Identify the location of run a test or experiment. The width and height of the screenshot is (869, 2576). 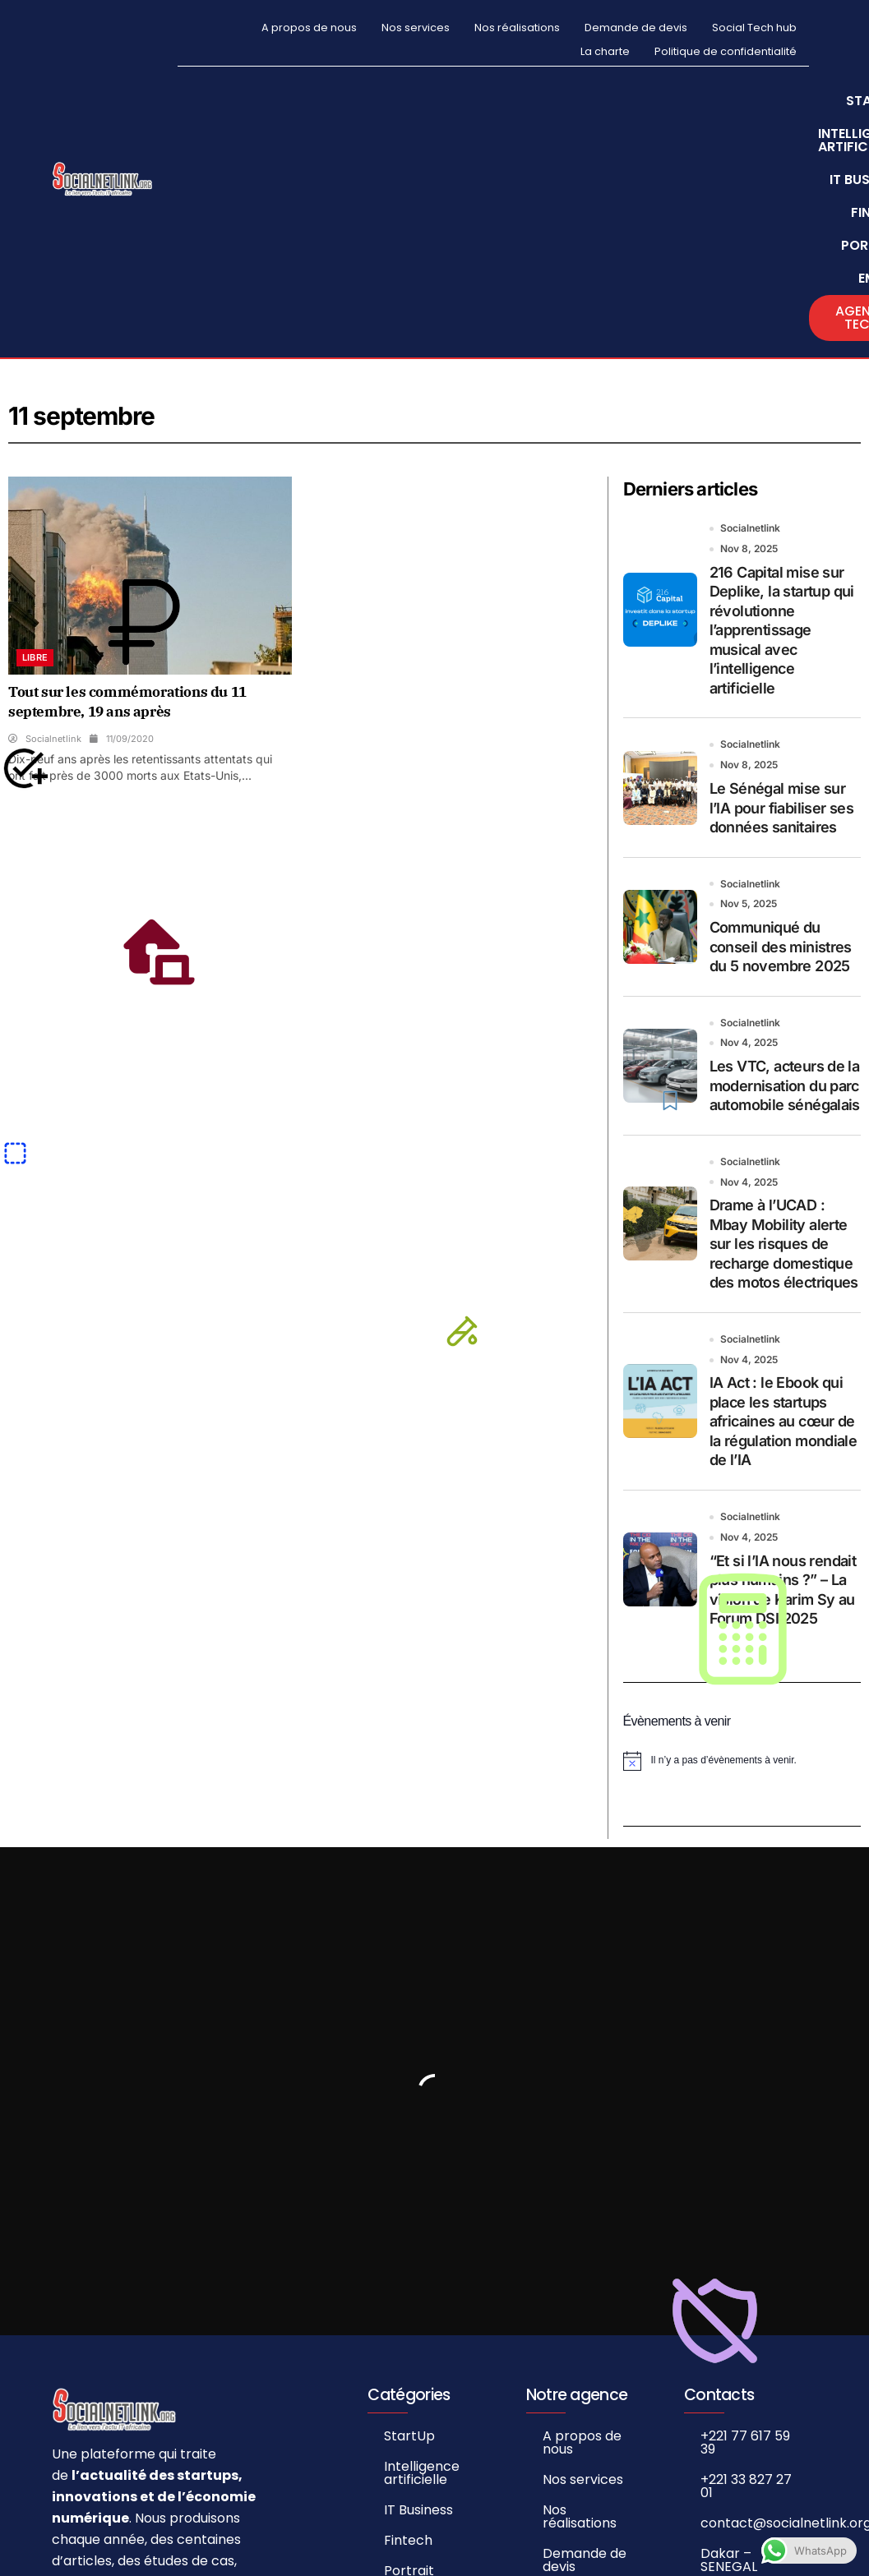
(462, 1331).